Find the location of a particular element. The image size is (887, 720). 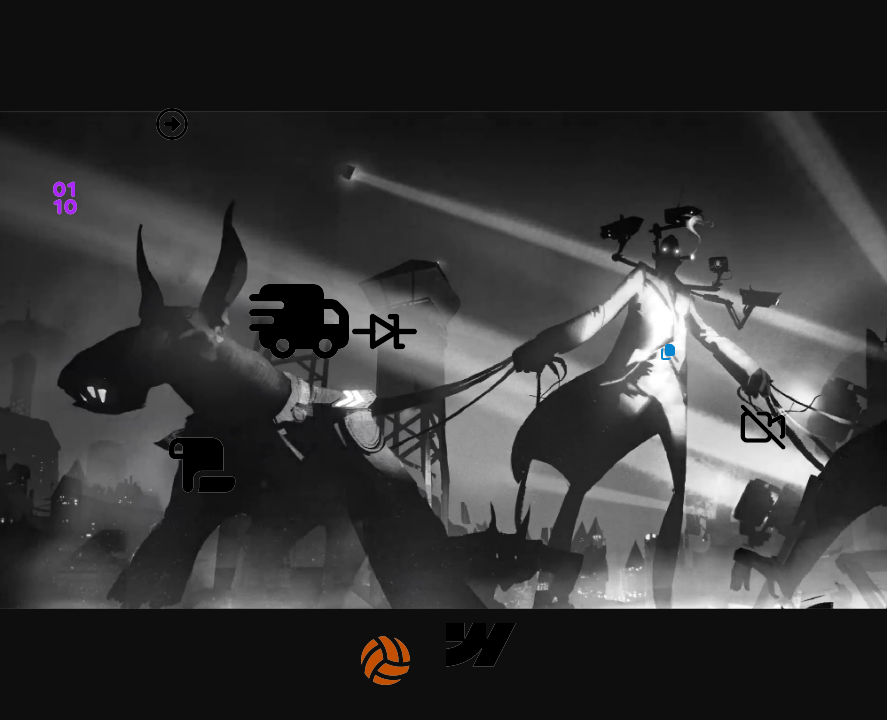

indicates express or fast shipping is located at coordinates (299, 319).